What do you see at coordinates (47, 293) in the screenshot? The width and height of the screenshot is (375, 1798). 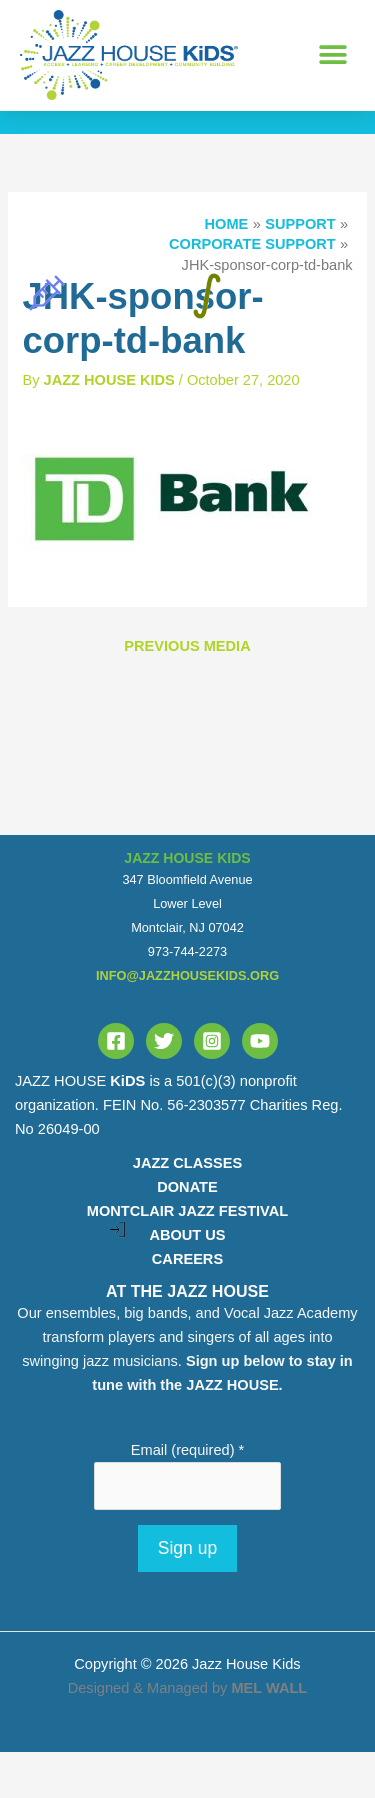 I see `access medical or health-related features` at bounding box center [47, 293].